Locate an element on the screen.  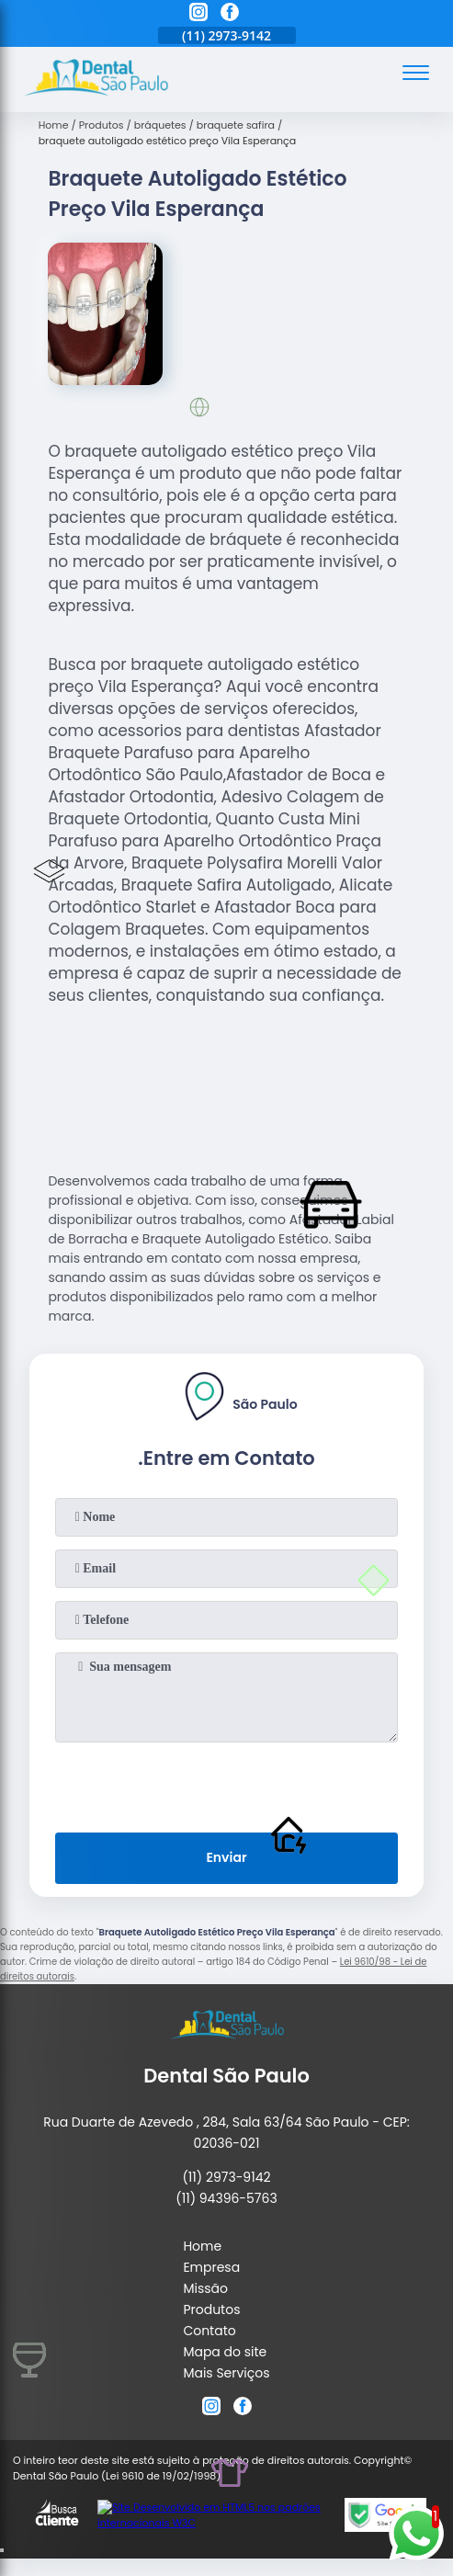
browse clothing or apparel items is located at coordinates (230, 2473).